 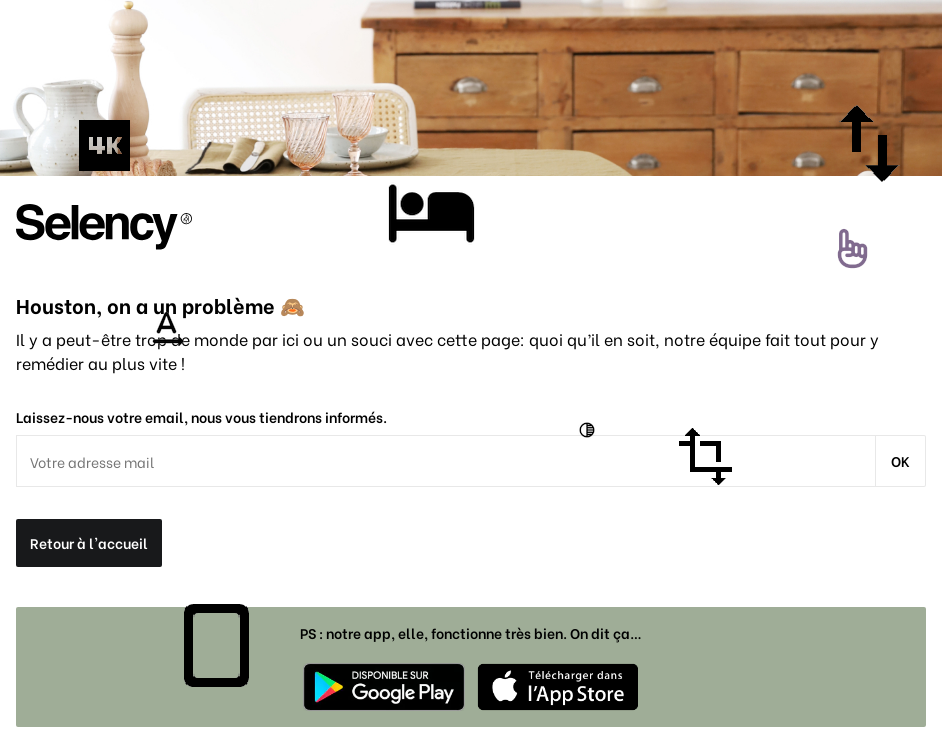 What do you see at coordinates (587, 430) in the screenshot?
I see `adjust image contrast settings` at bounding box center [587, 430].